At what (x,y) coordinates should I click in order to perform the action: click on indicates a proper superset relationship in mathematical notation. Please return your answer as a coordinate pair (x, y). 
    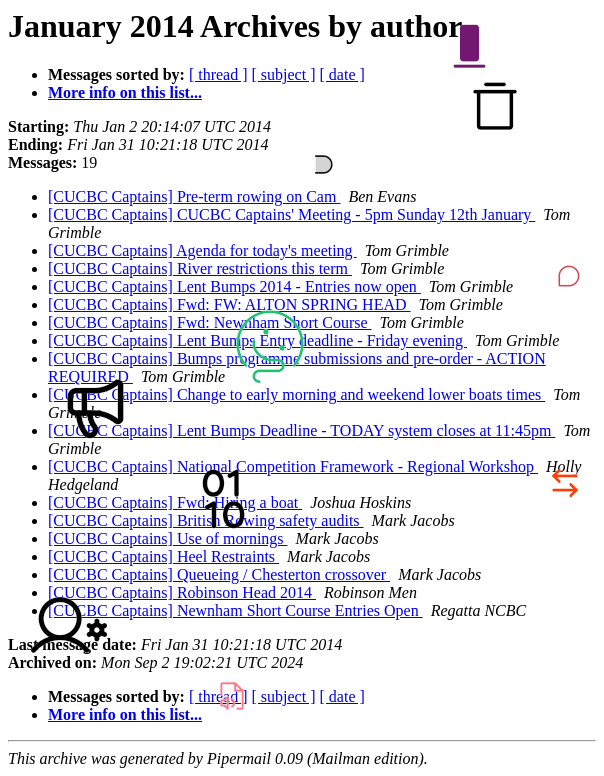
    Looking at the image, I should click on (322, 164).